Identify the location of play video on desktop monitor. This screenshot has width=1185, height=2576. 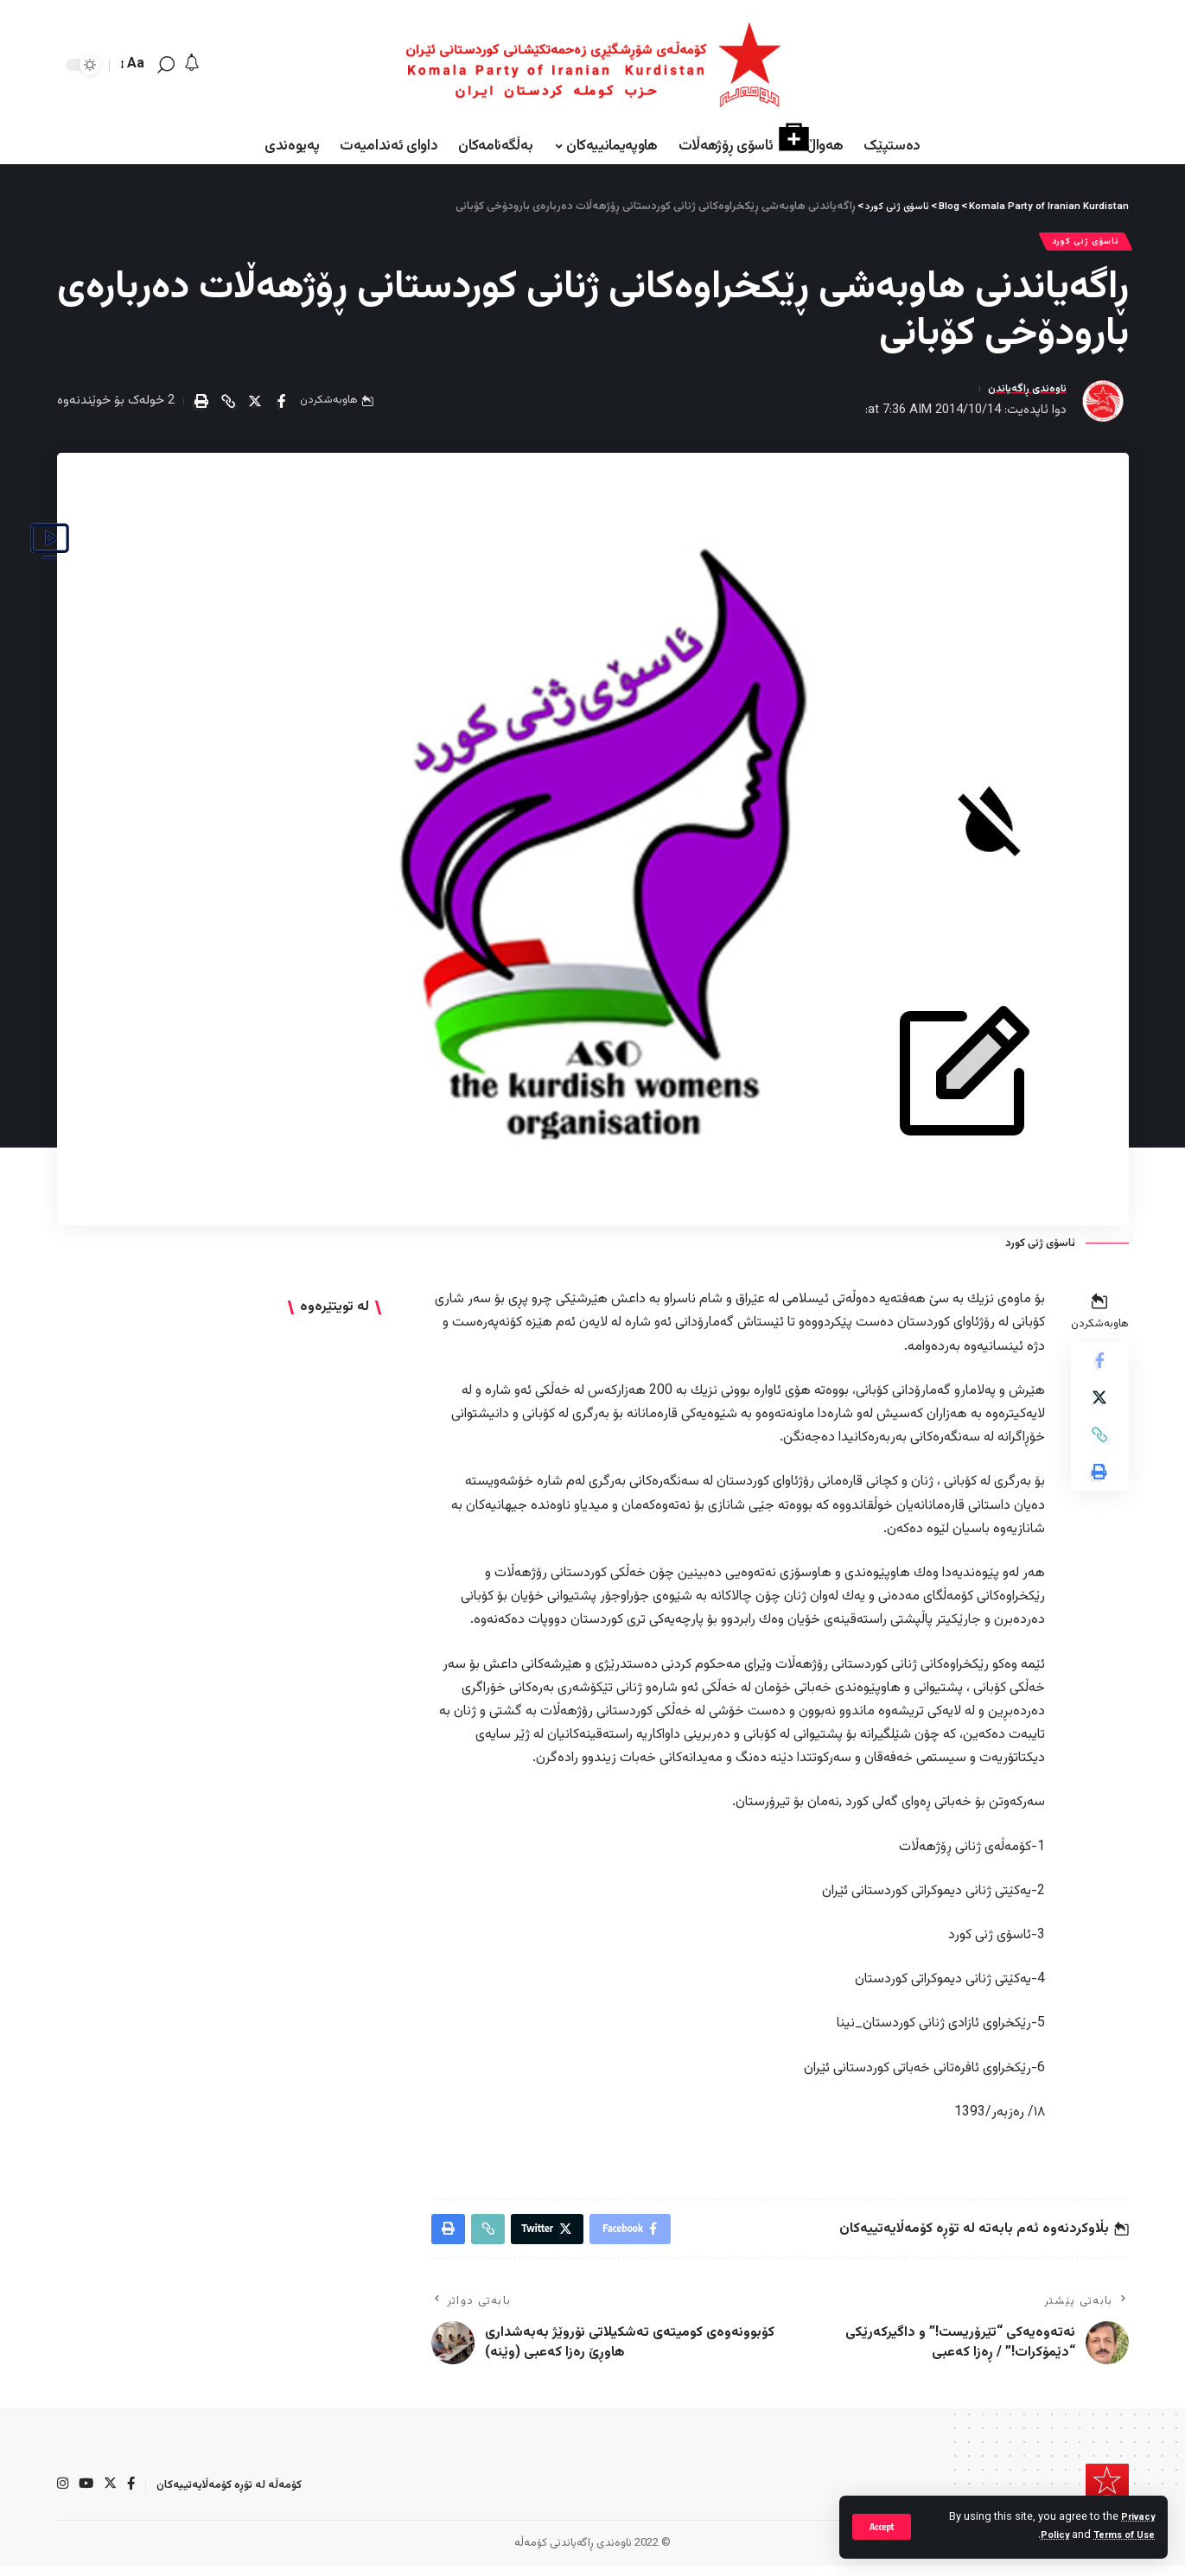
(49, 539).